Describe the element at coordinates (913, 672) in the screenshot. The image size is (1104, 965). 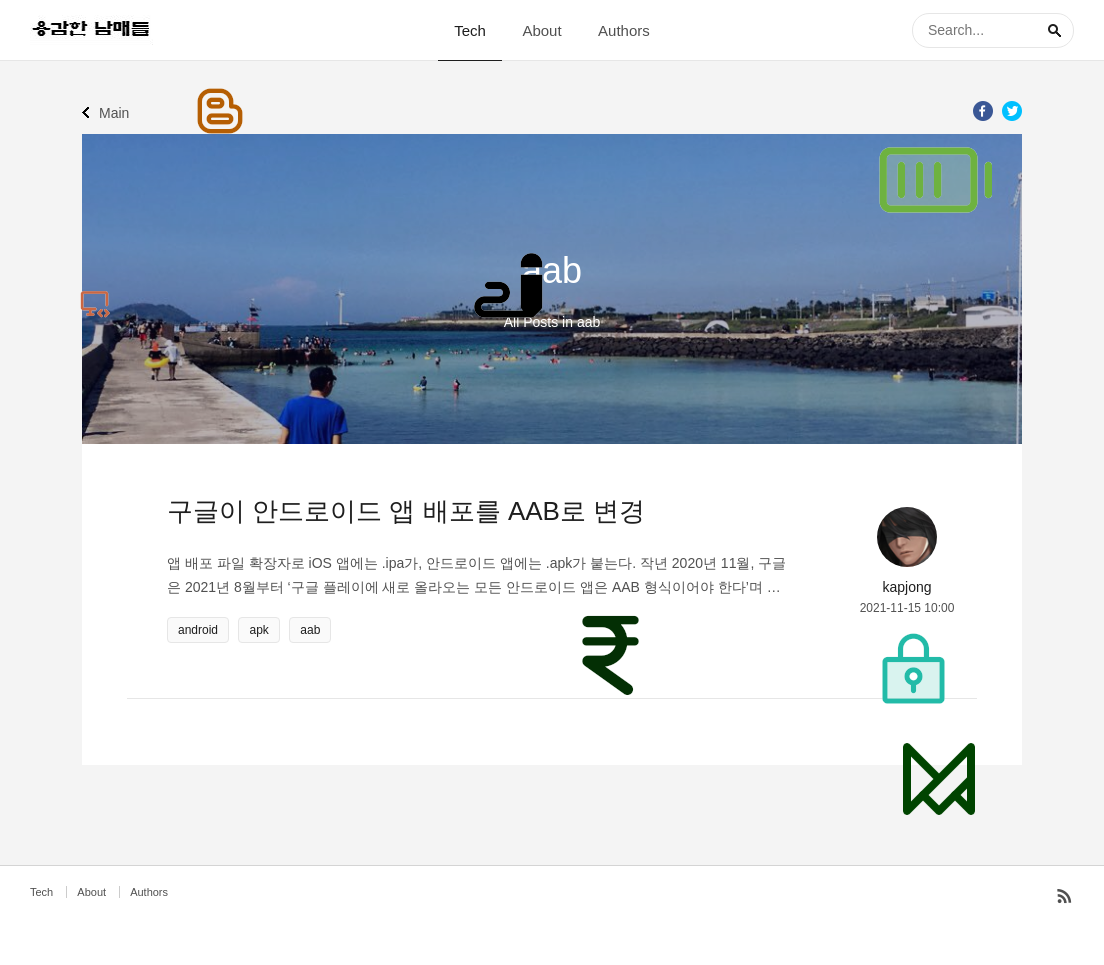
I see `access security or privacy settings` at that location.